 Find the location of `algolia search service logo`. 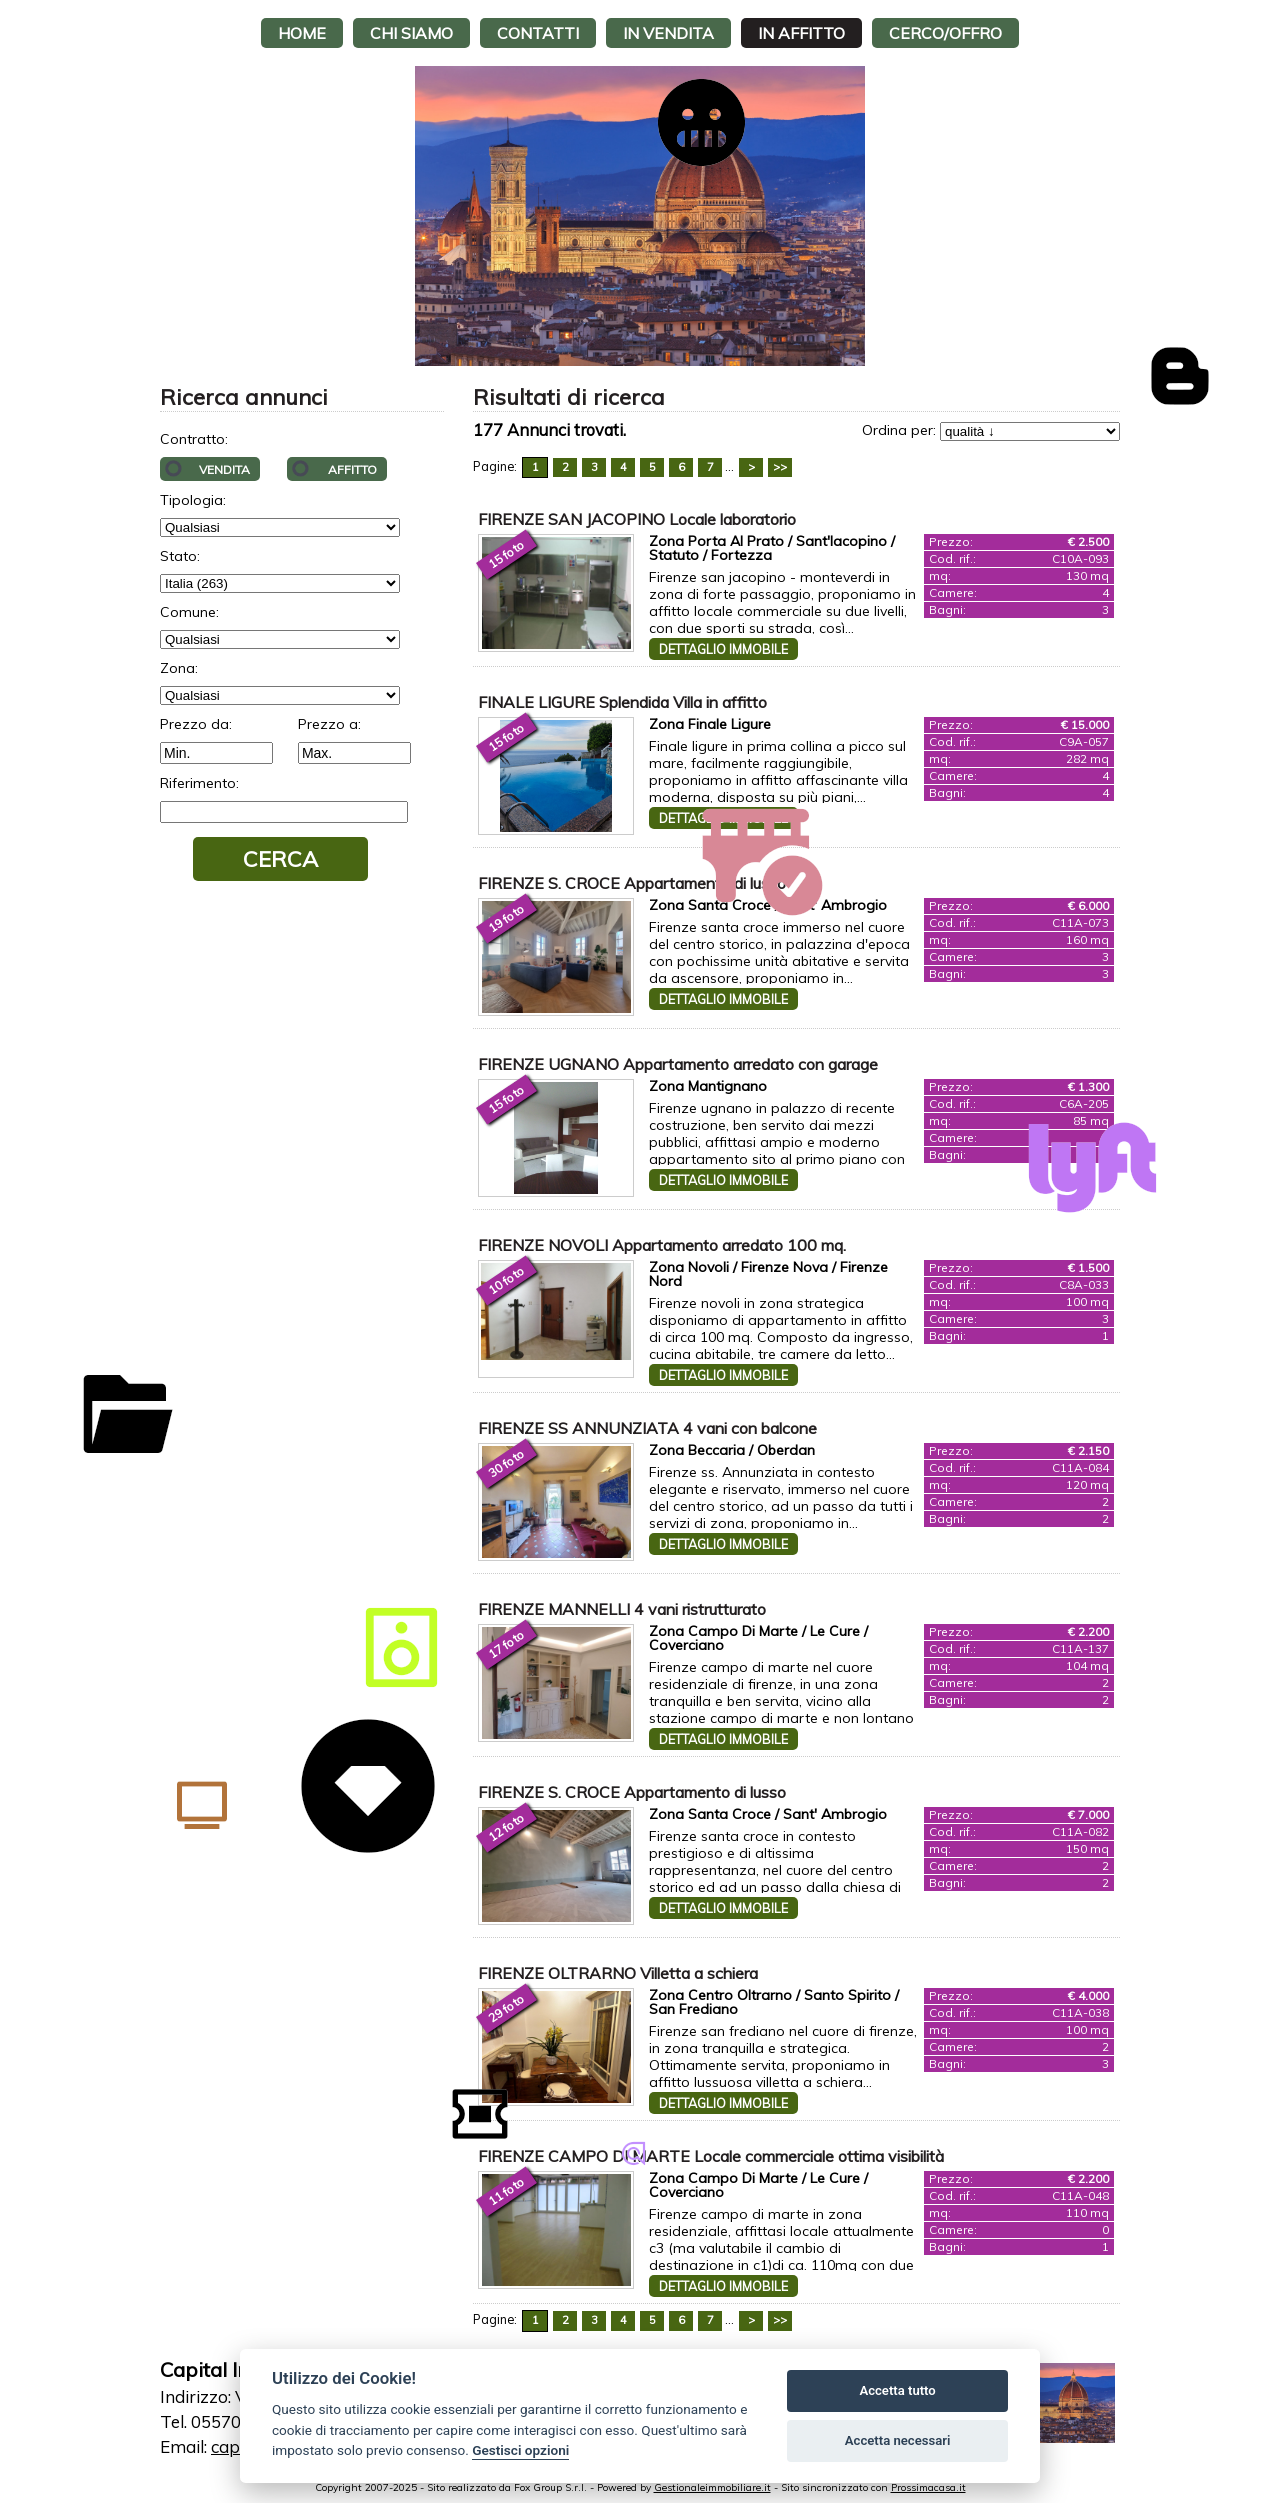

algolia search service logo is located at coordinates (633, 2153).